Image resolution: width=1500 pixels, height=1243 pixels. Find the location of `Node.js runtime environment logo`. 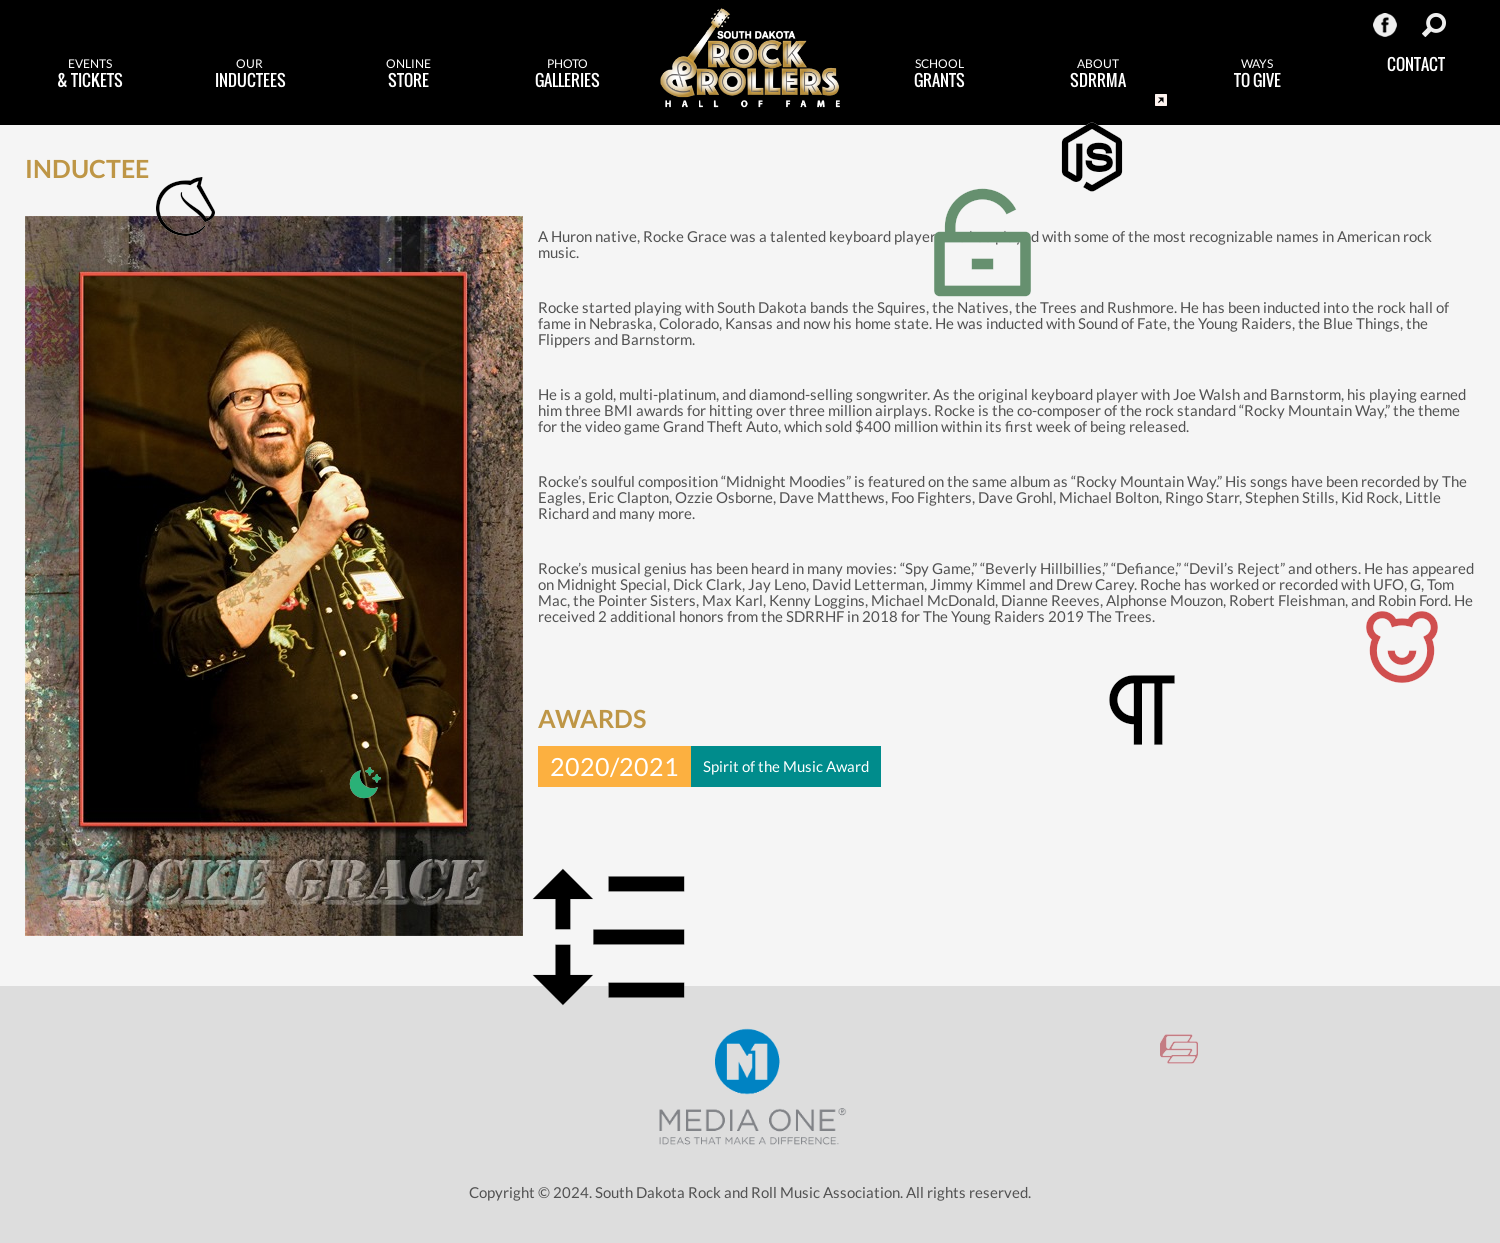

Node.js runtime environment logo is located at coordinates (1092, 157).